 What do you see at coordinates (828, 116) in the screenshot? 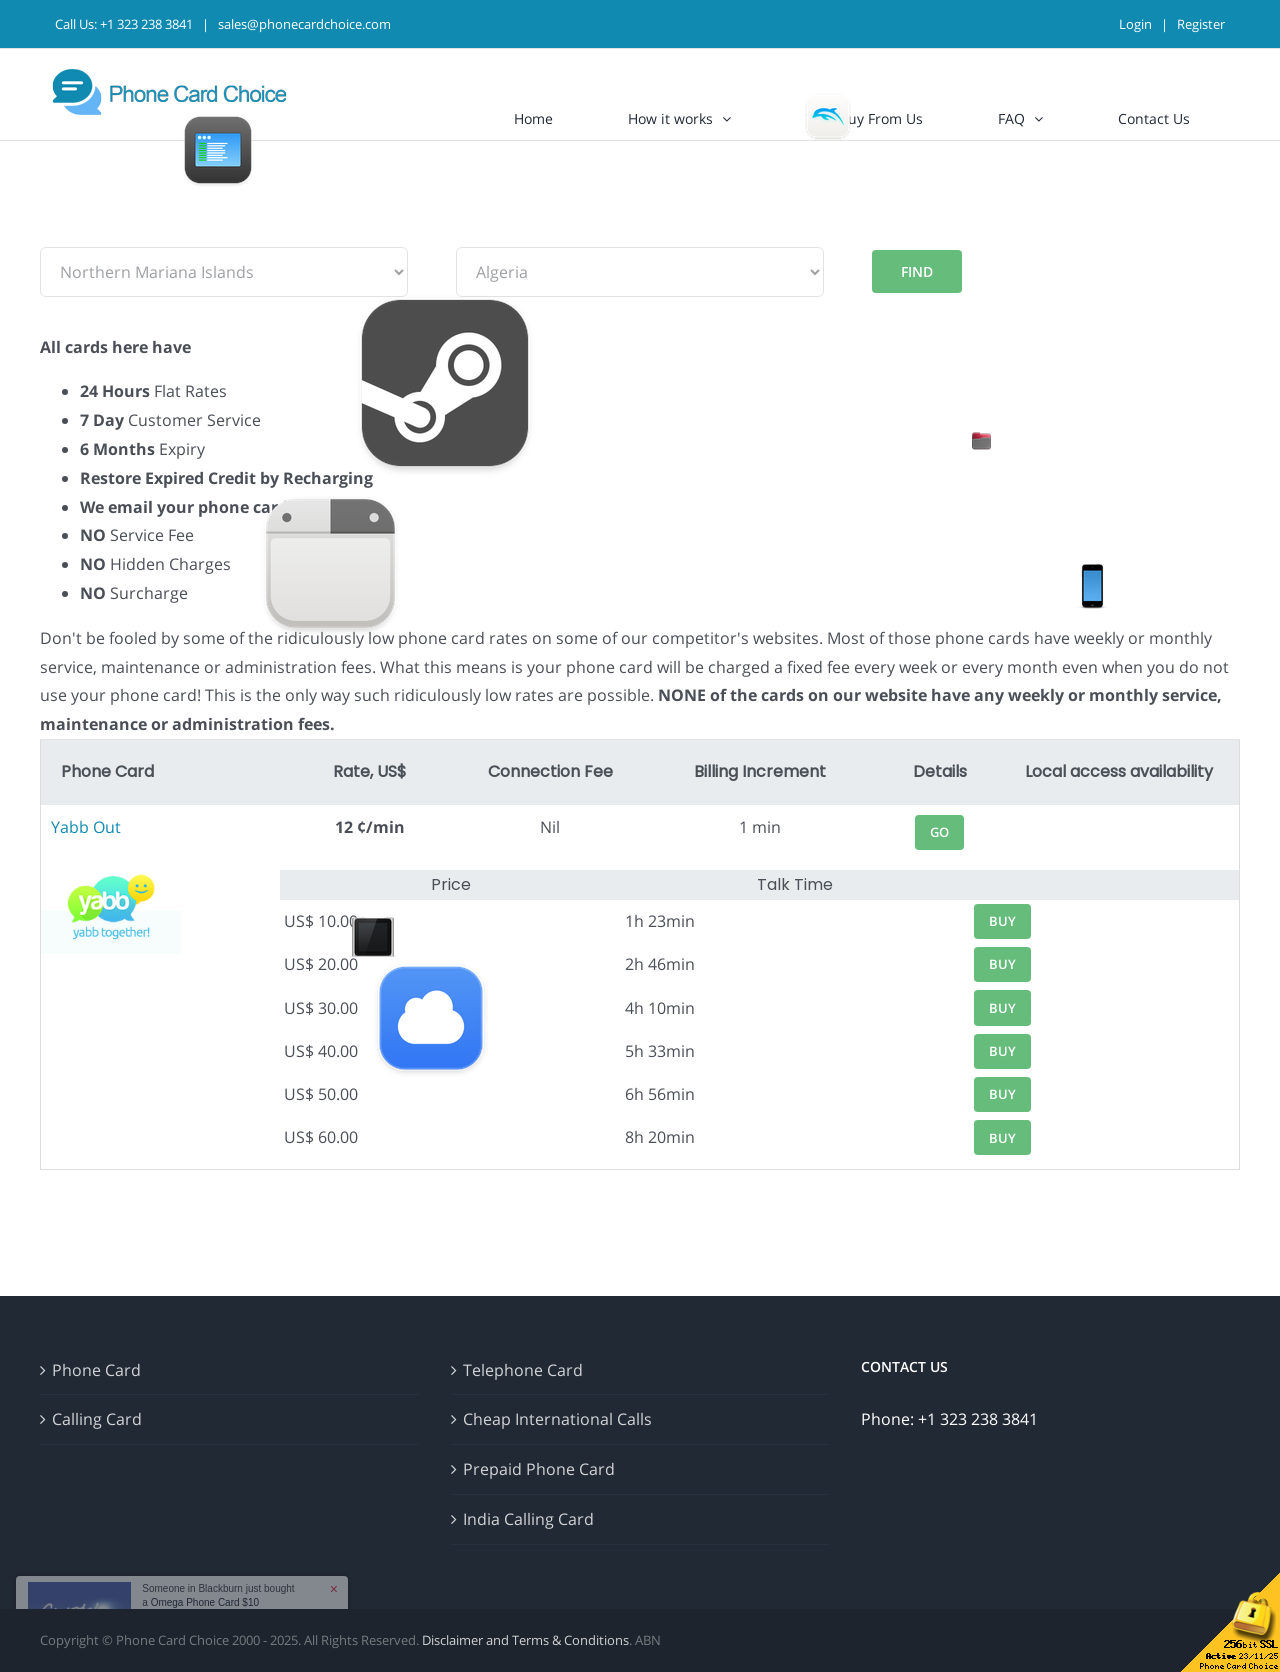
I see `open dolphin emulator app` at bounding box center [828, 116].